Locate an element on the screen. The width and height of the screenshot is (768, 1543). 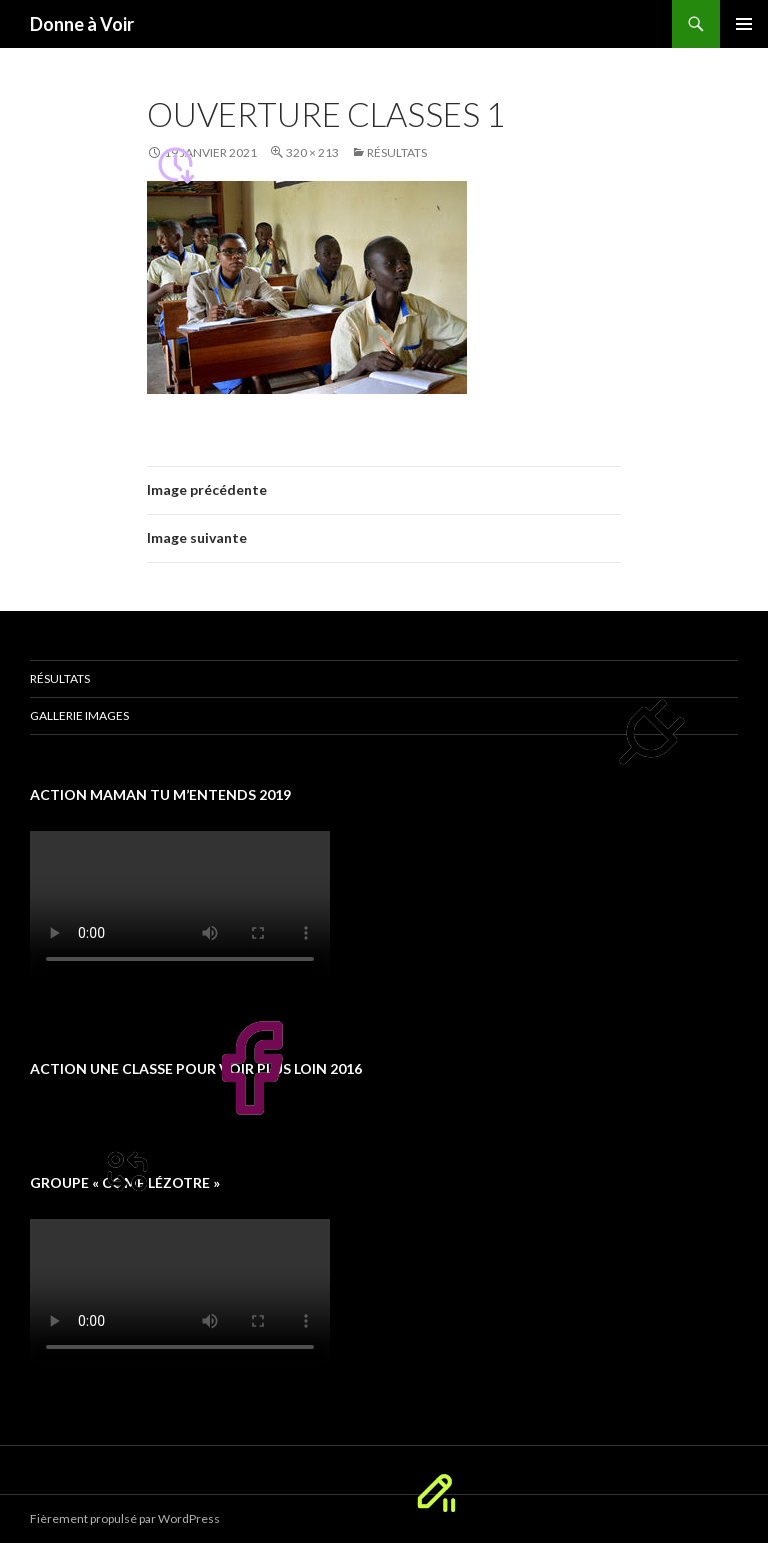
transform or convert selected object is located at coordinates (127, 1171).